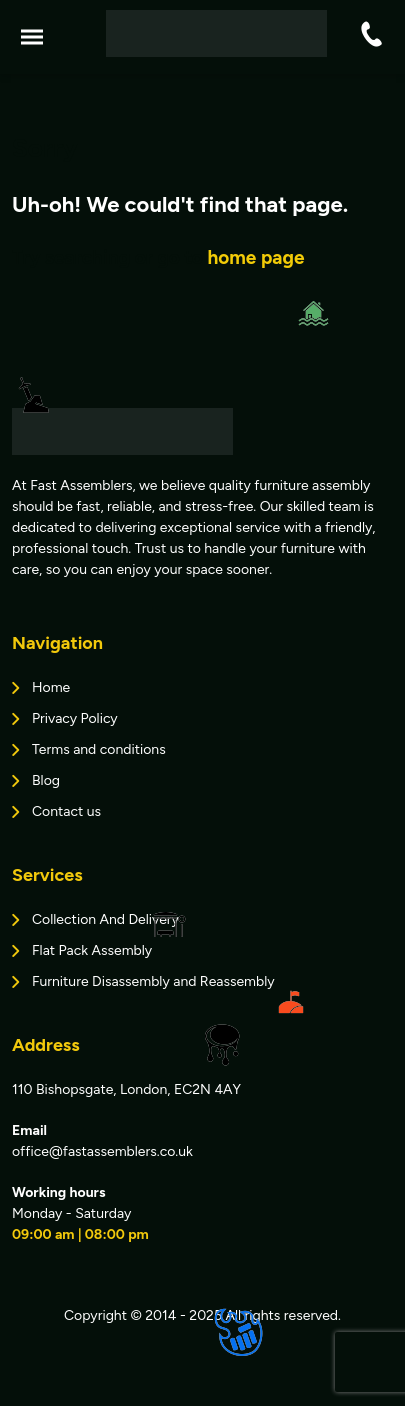 This screenshot has height=1406, width=405. What do you see at coordinates (313, 312) in the screenshot?
I see `indicates flood warning or alert` at bounding box center [313, 312].